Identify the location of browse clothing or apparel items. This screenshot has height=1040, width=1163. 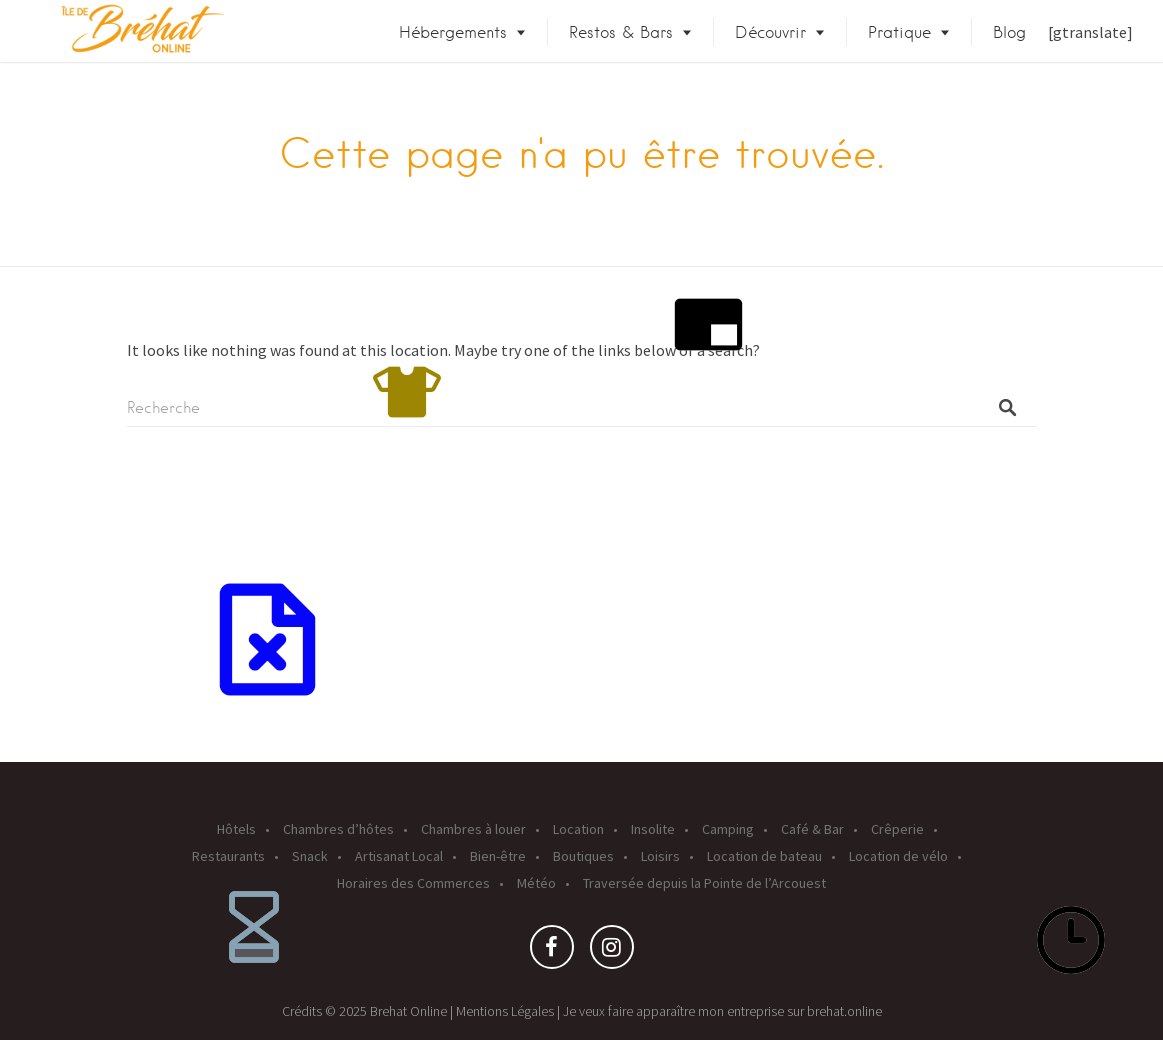
(407, 392).